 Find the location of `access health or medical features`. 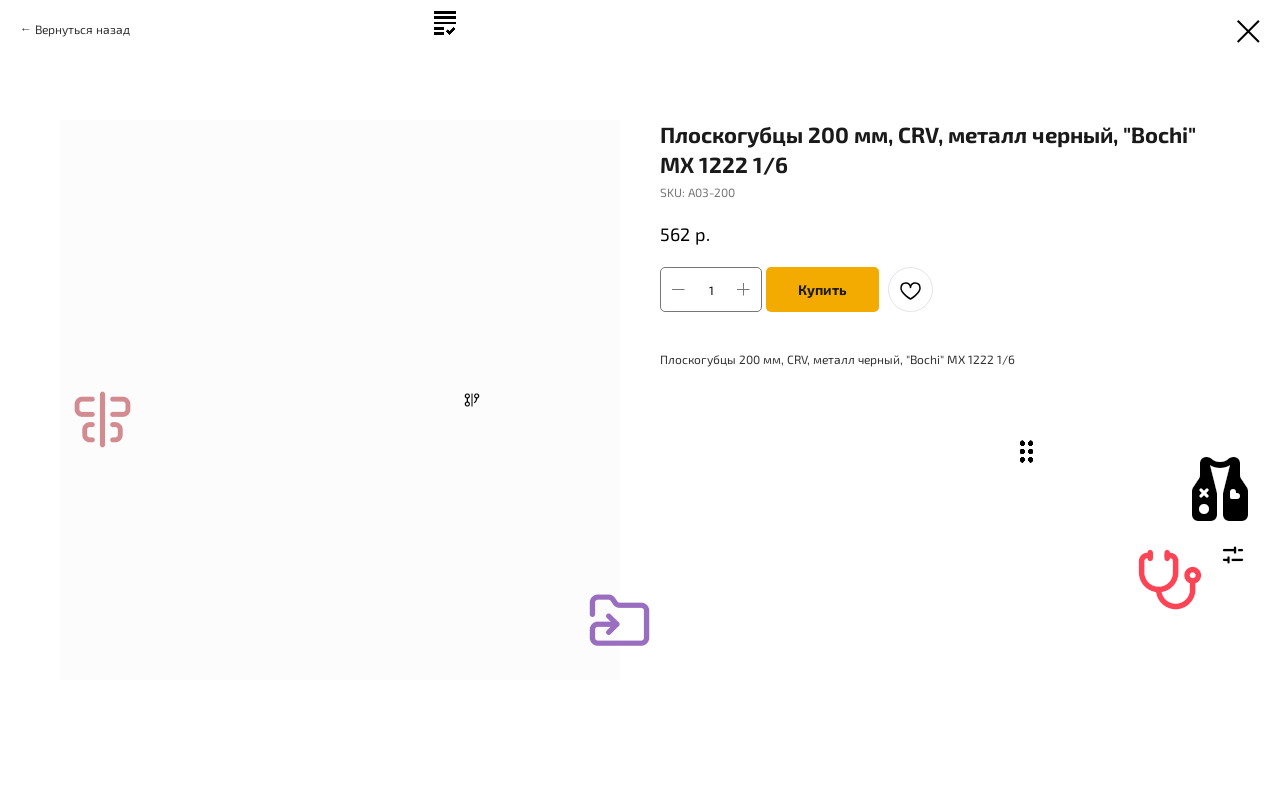

access health or medical features is located at coordinates (1170, 581).